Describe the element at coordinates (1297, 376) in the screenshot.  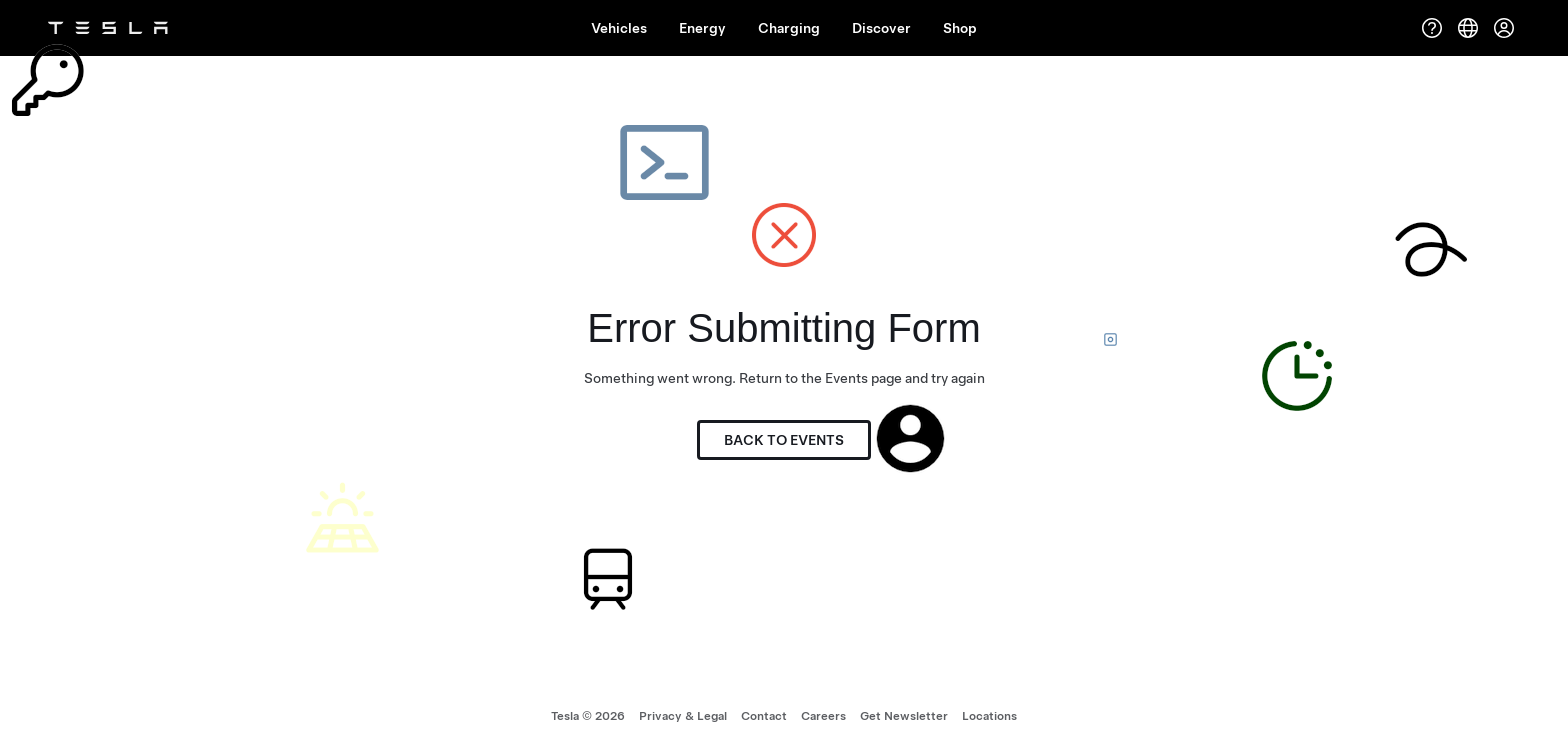
I see `view remaining time on a countdown timer` at that location.